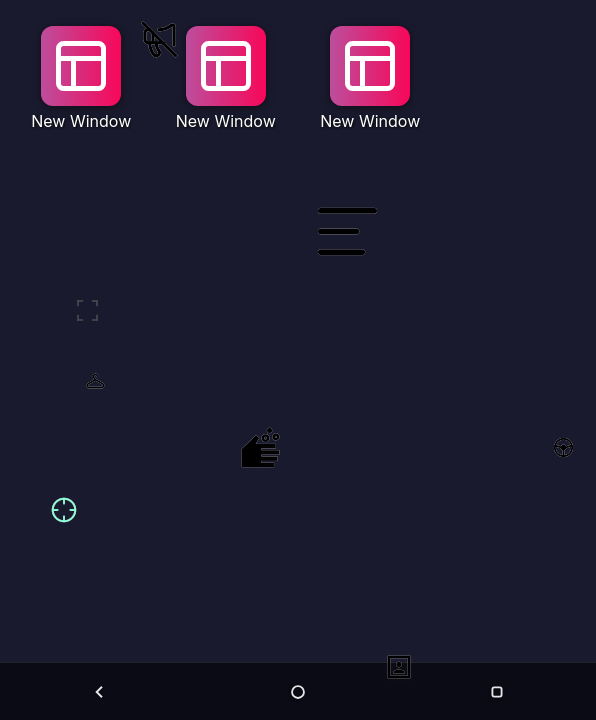  Describe the element at coordinates (399, 667) in the screenshot. I see `switch to portrait orientation mode` at that location.